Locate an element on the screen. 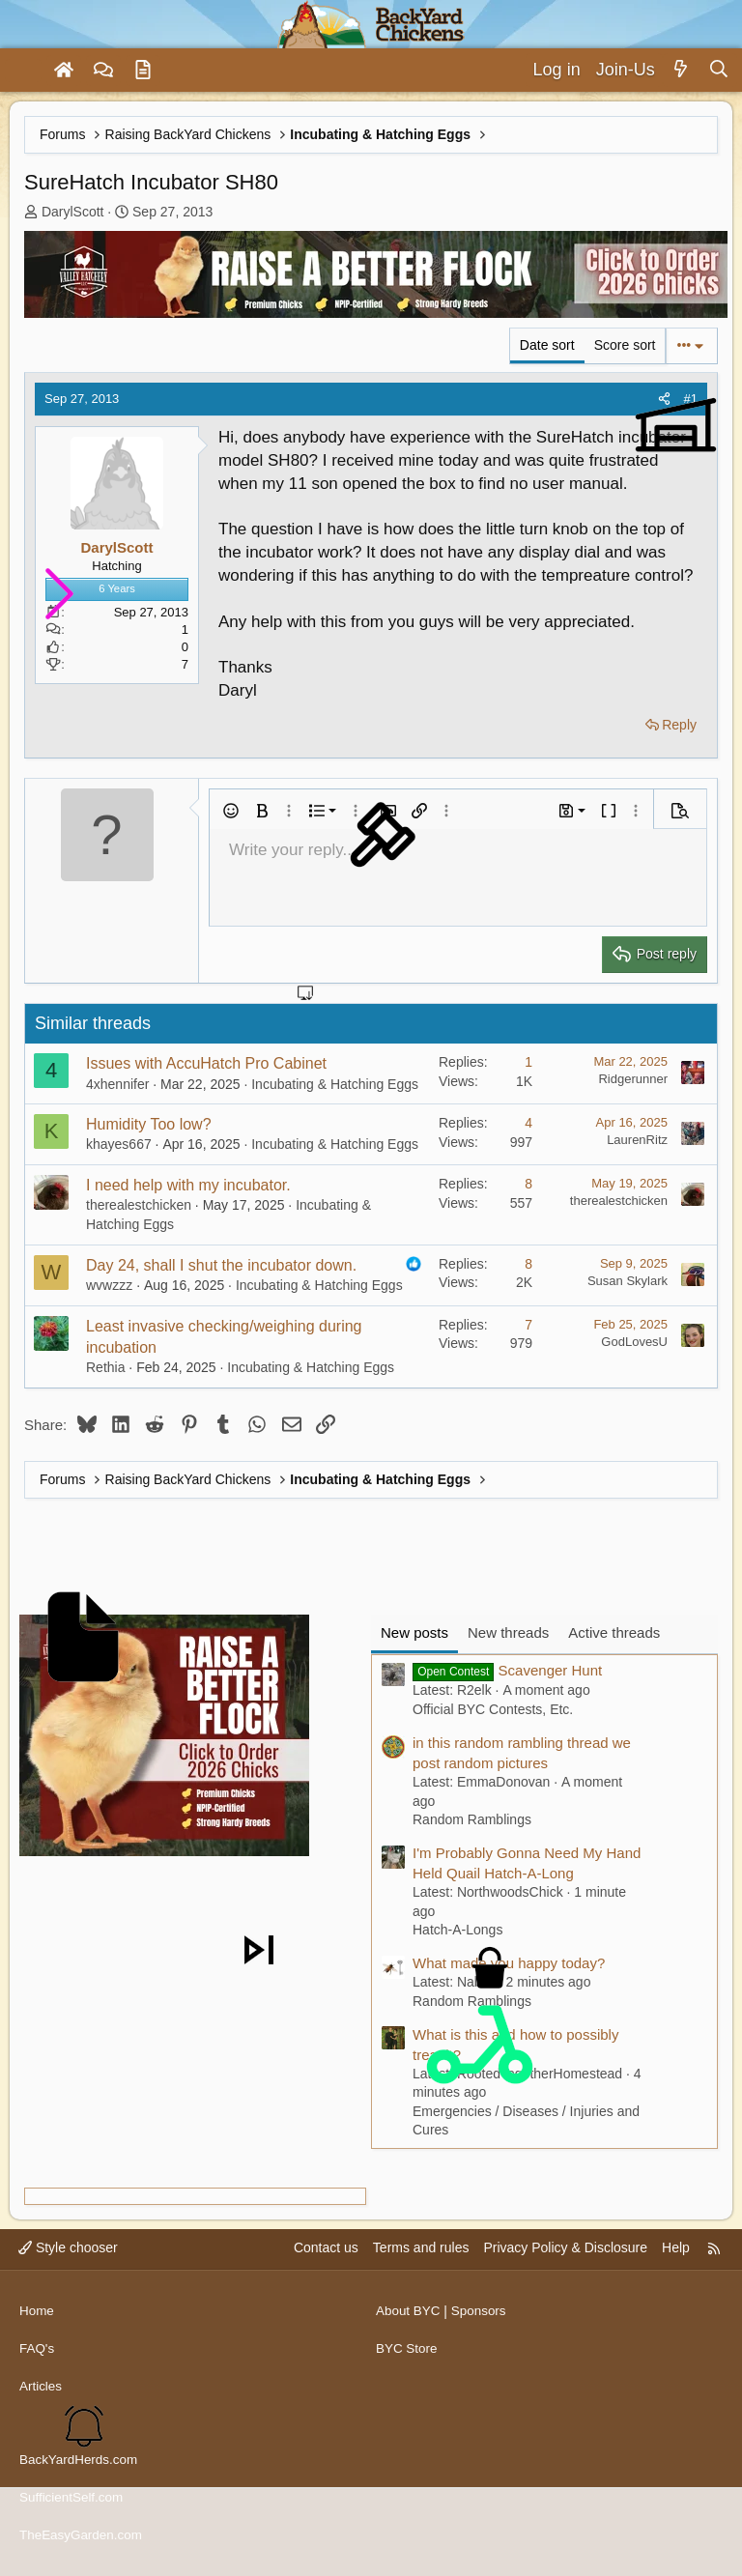  indicates new notifications or alerts is located at coordinates (84, 2427).